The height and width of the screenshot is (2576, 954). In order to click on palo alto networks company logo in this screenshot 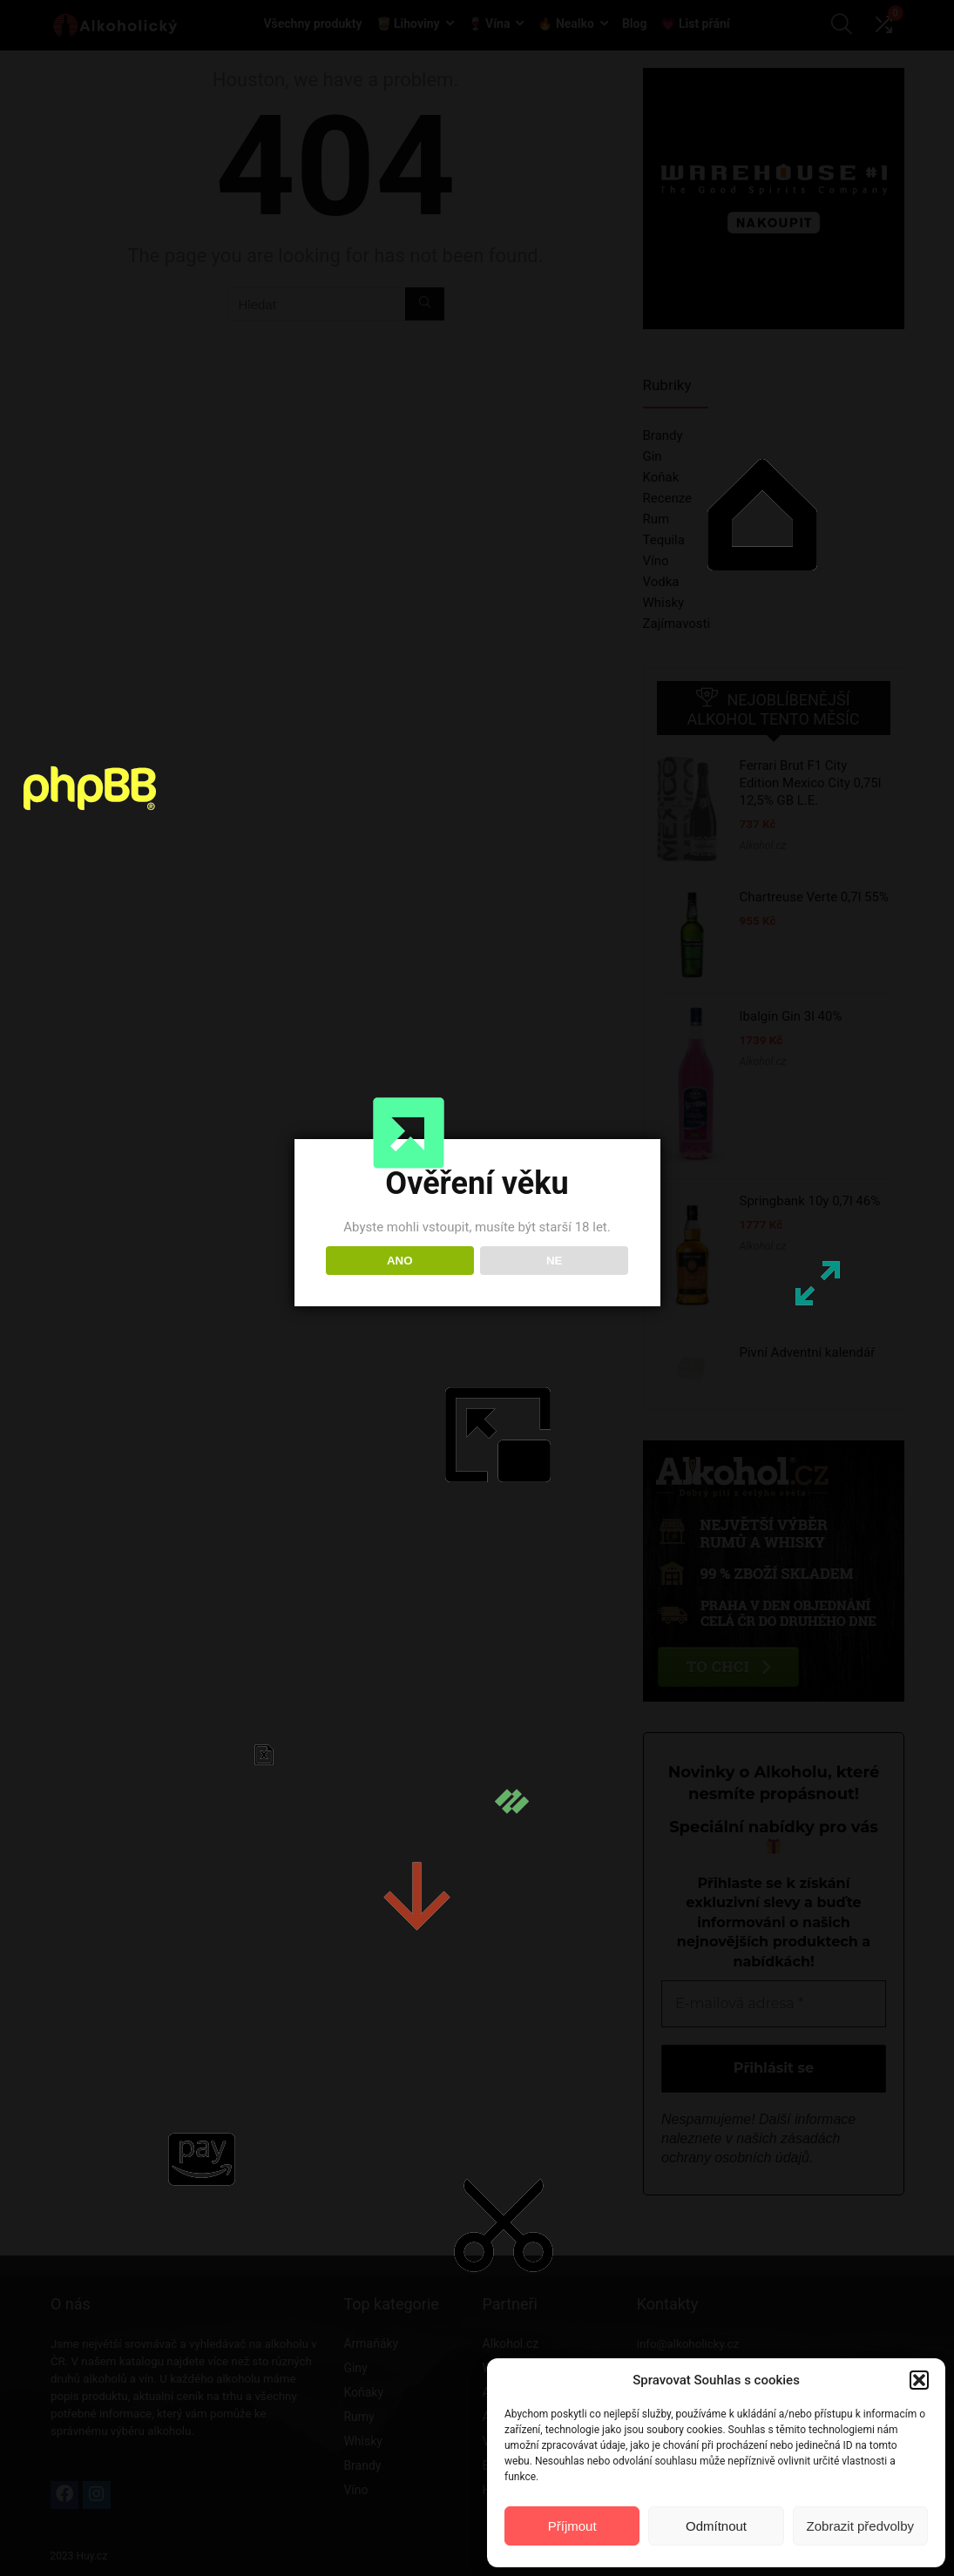, I will do `click(511, 1801)`.